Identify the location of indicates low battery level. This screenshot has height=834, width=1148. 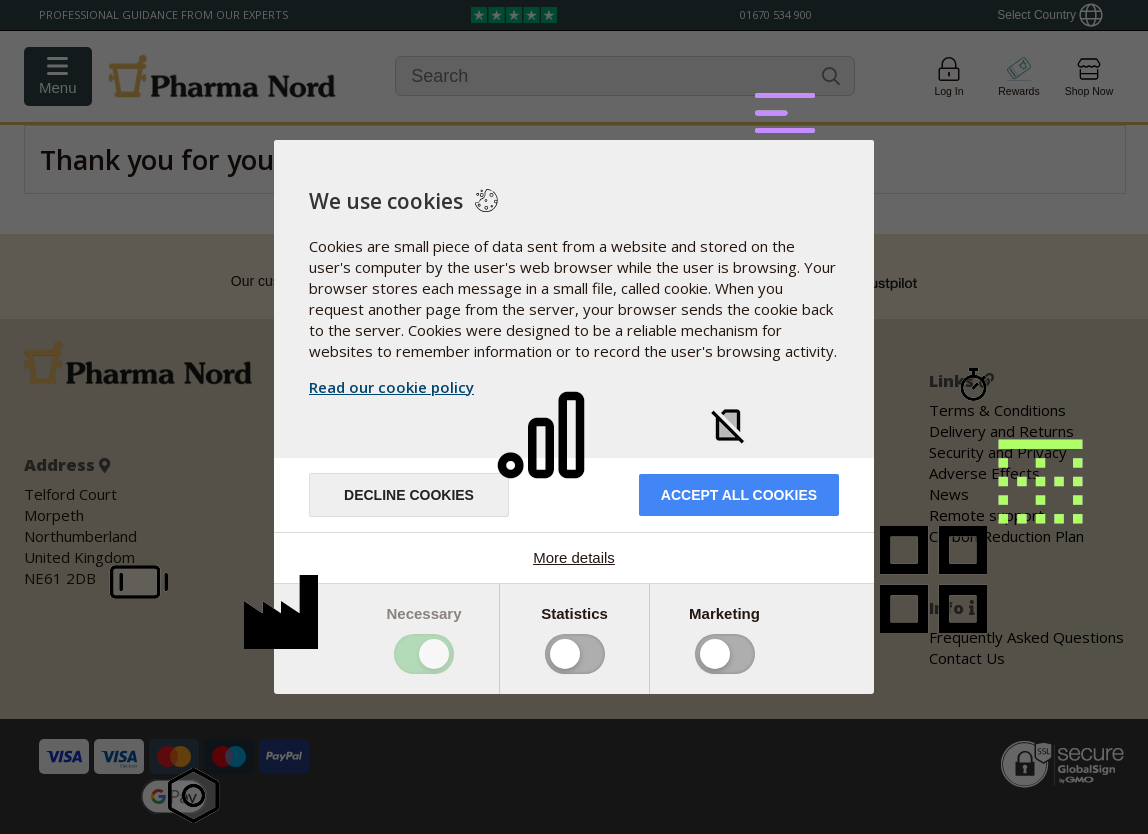
(138, 582).